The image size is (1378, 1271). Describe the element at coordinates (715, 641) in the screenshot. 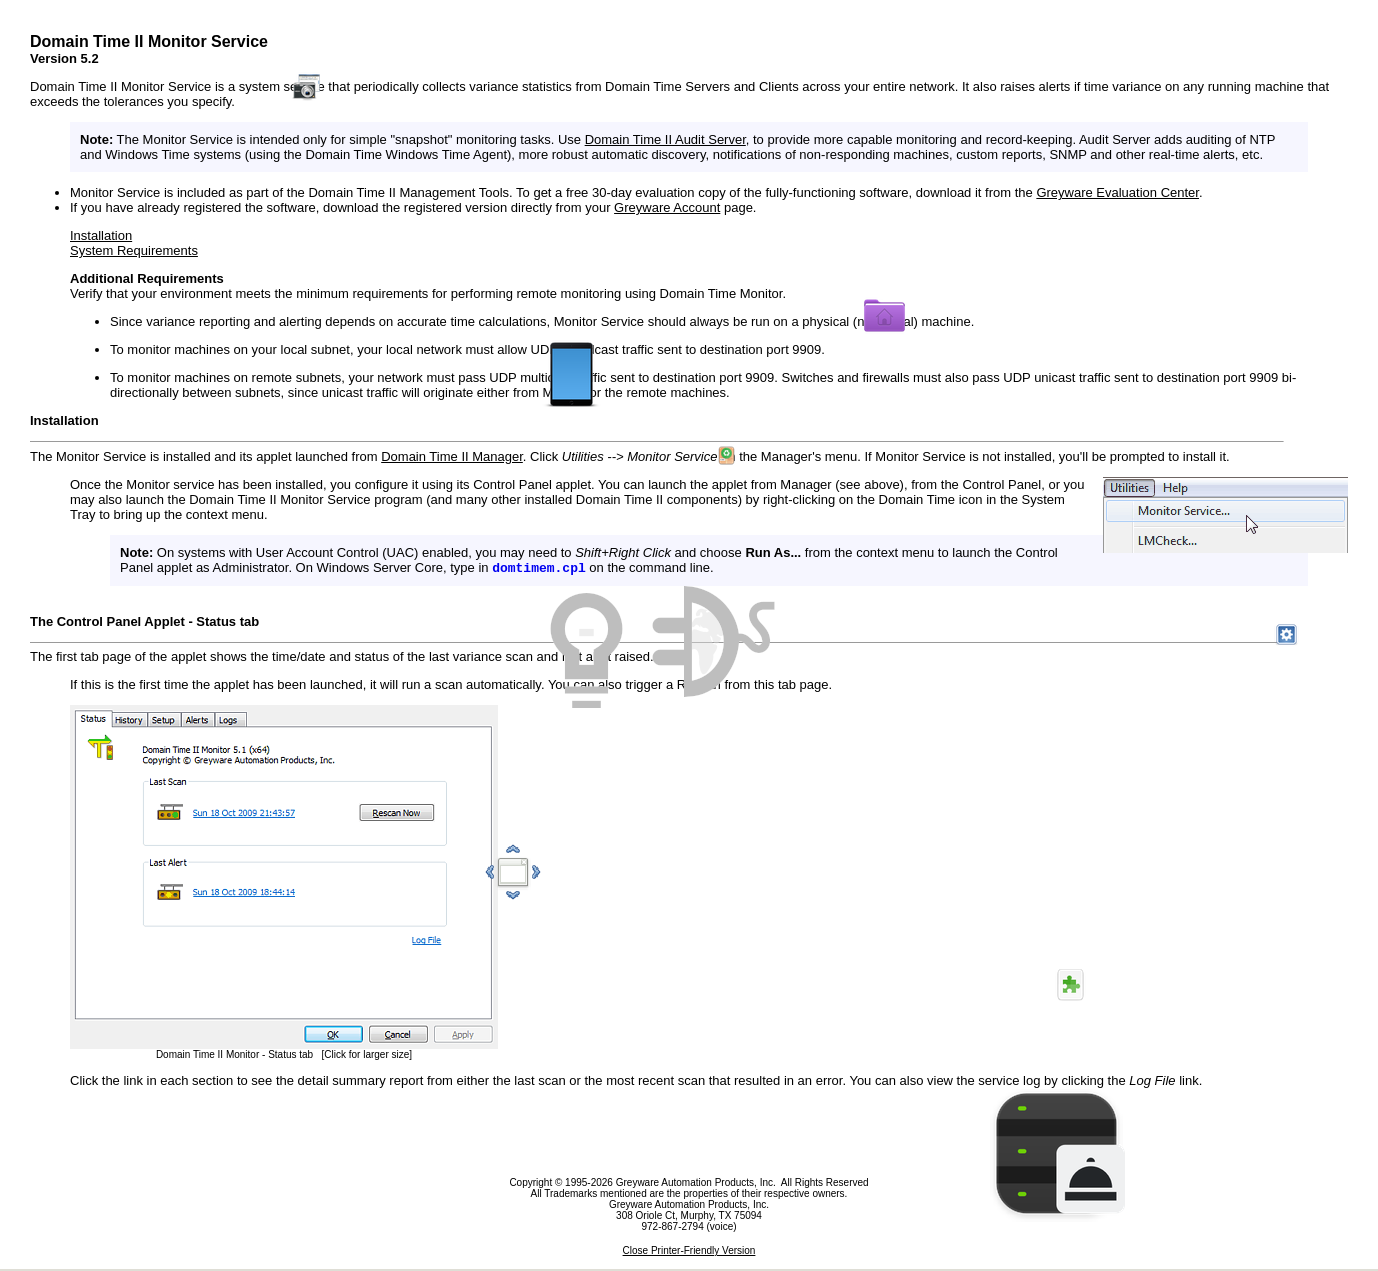

I see `access online accounts settings` at that location.